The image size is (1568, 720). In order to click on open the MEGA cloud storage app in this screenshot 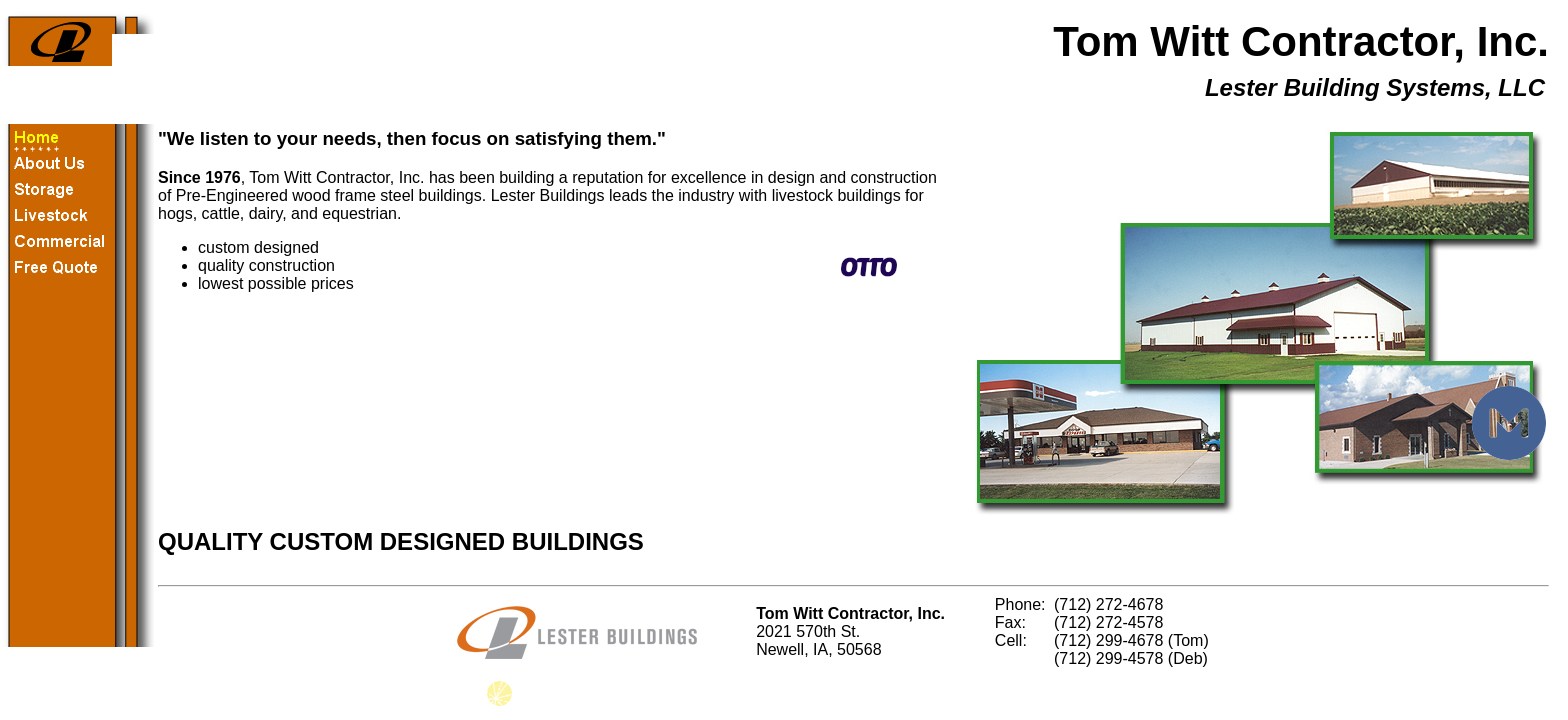, I will do `click(1509, 423)`.